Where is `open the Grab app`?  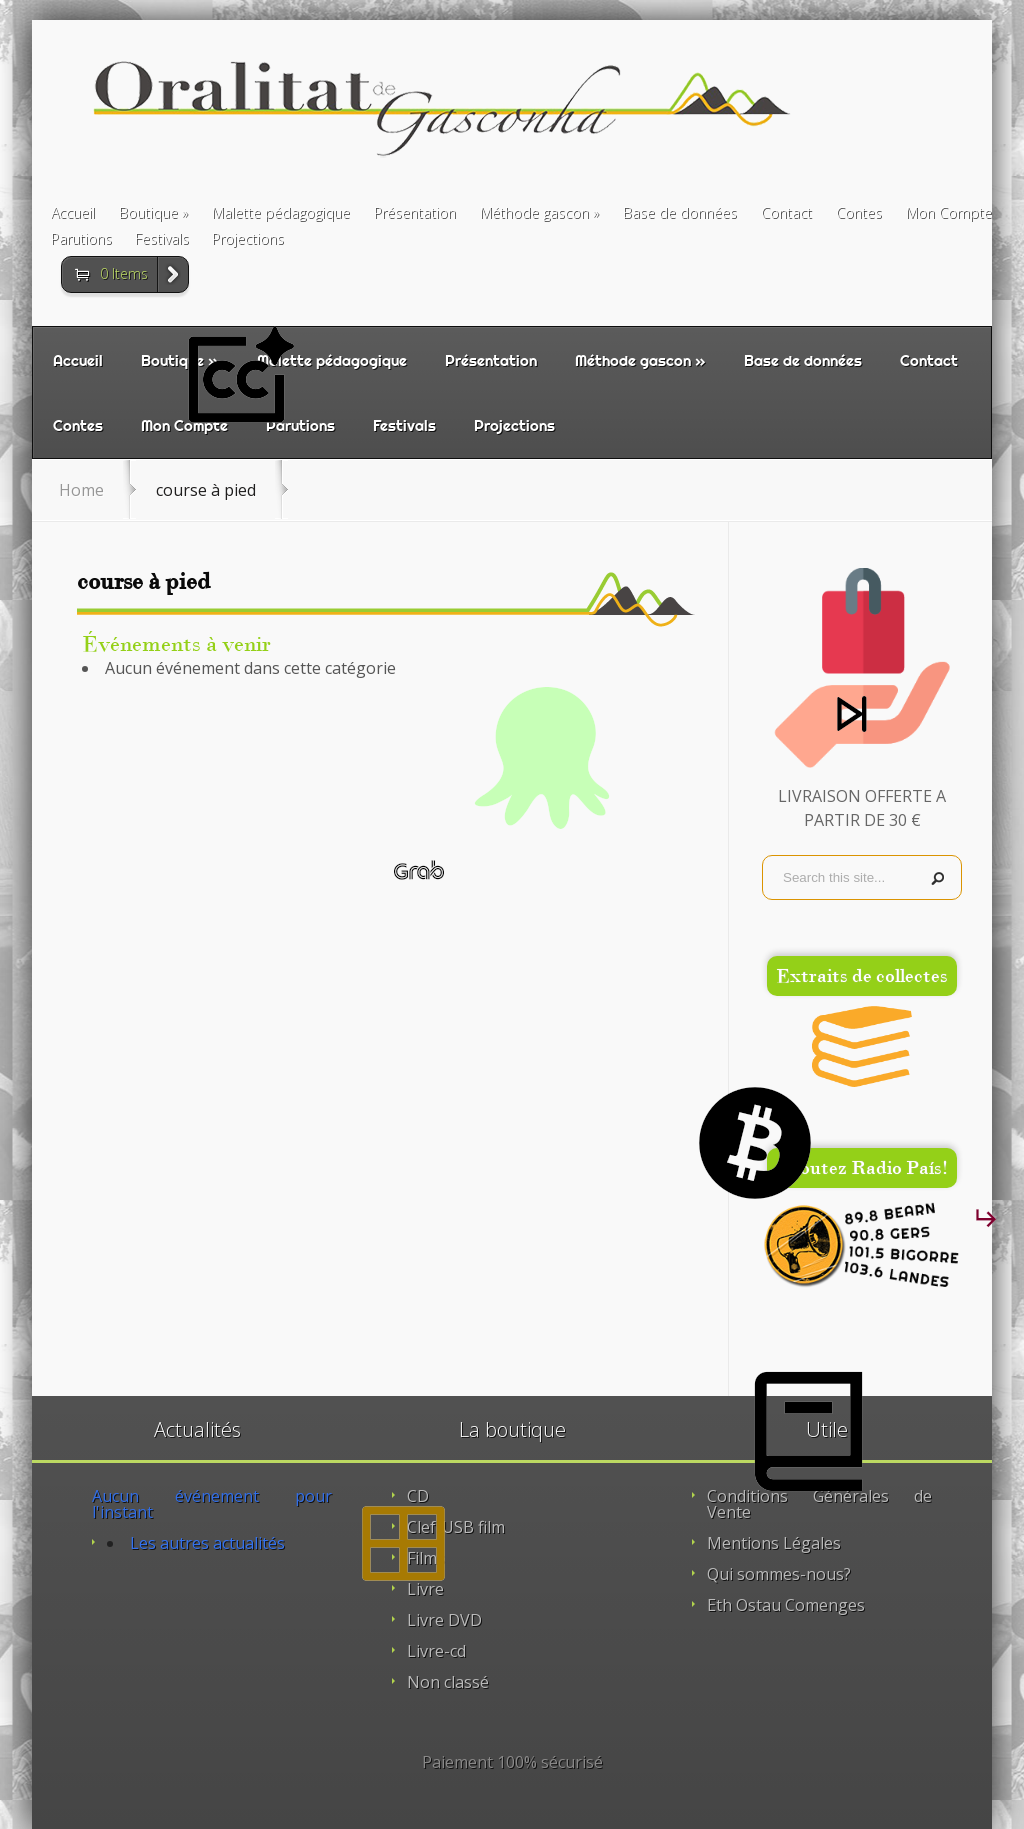
open the Grab app is located at coordinates (419, 870).